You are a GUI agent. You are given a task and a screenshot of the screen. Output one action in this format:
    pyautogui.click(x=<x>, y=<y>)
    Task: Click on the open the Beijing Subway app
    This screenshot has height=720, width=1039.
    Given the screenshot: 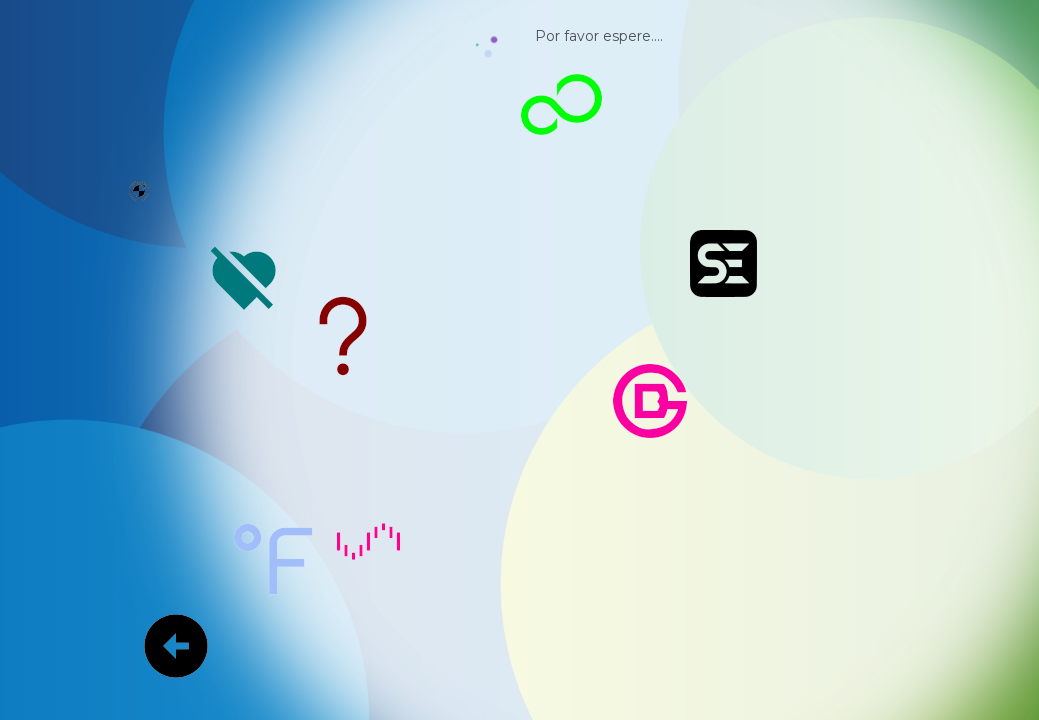 What is the action you would take?
    pyautogui.click(x=650, y=401)
    